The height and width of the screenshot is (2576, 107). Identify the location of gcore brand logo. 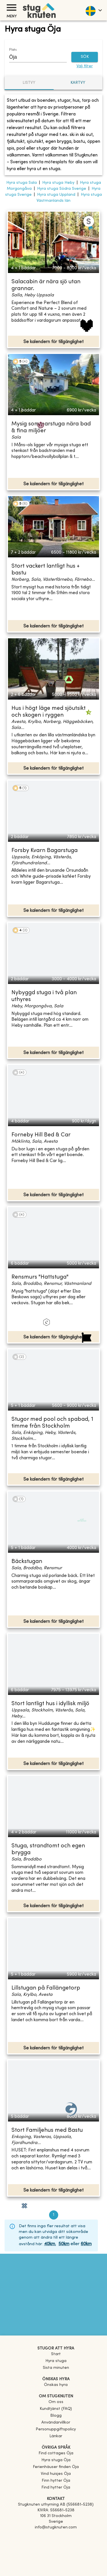
(71, 2109).